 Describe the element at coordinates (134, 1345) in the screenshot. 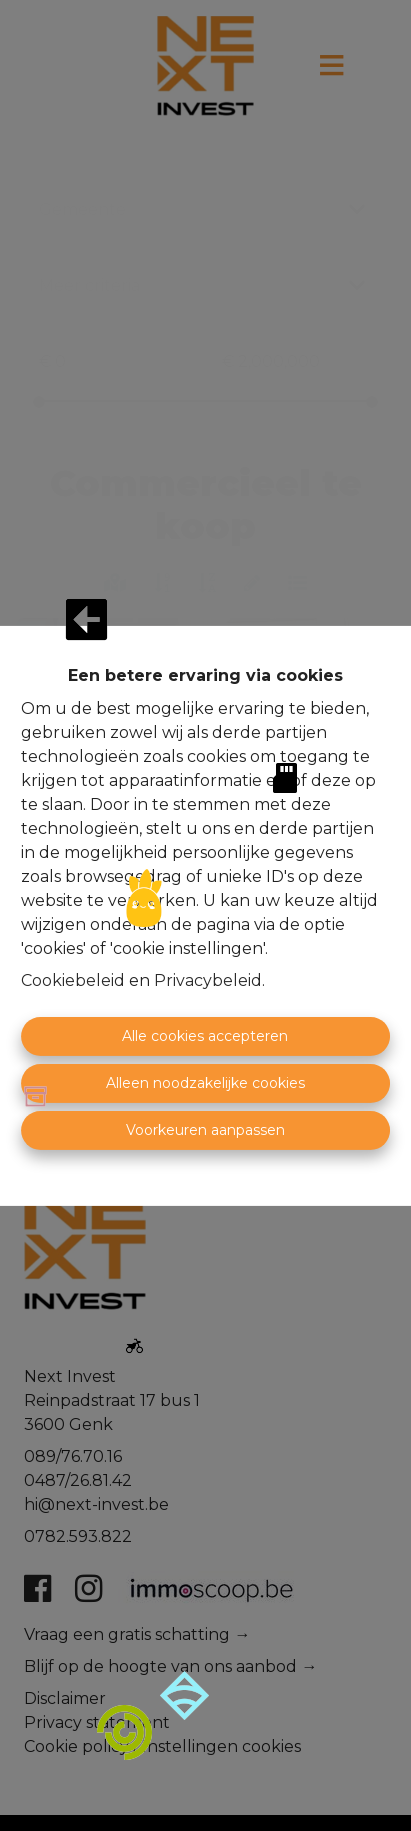

I see `select motorcycle as transportation mode` at that location.